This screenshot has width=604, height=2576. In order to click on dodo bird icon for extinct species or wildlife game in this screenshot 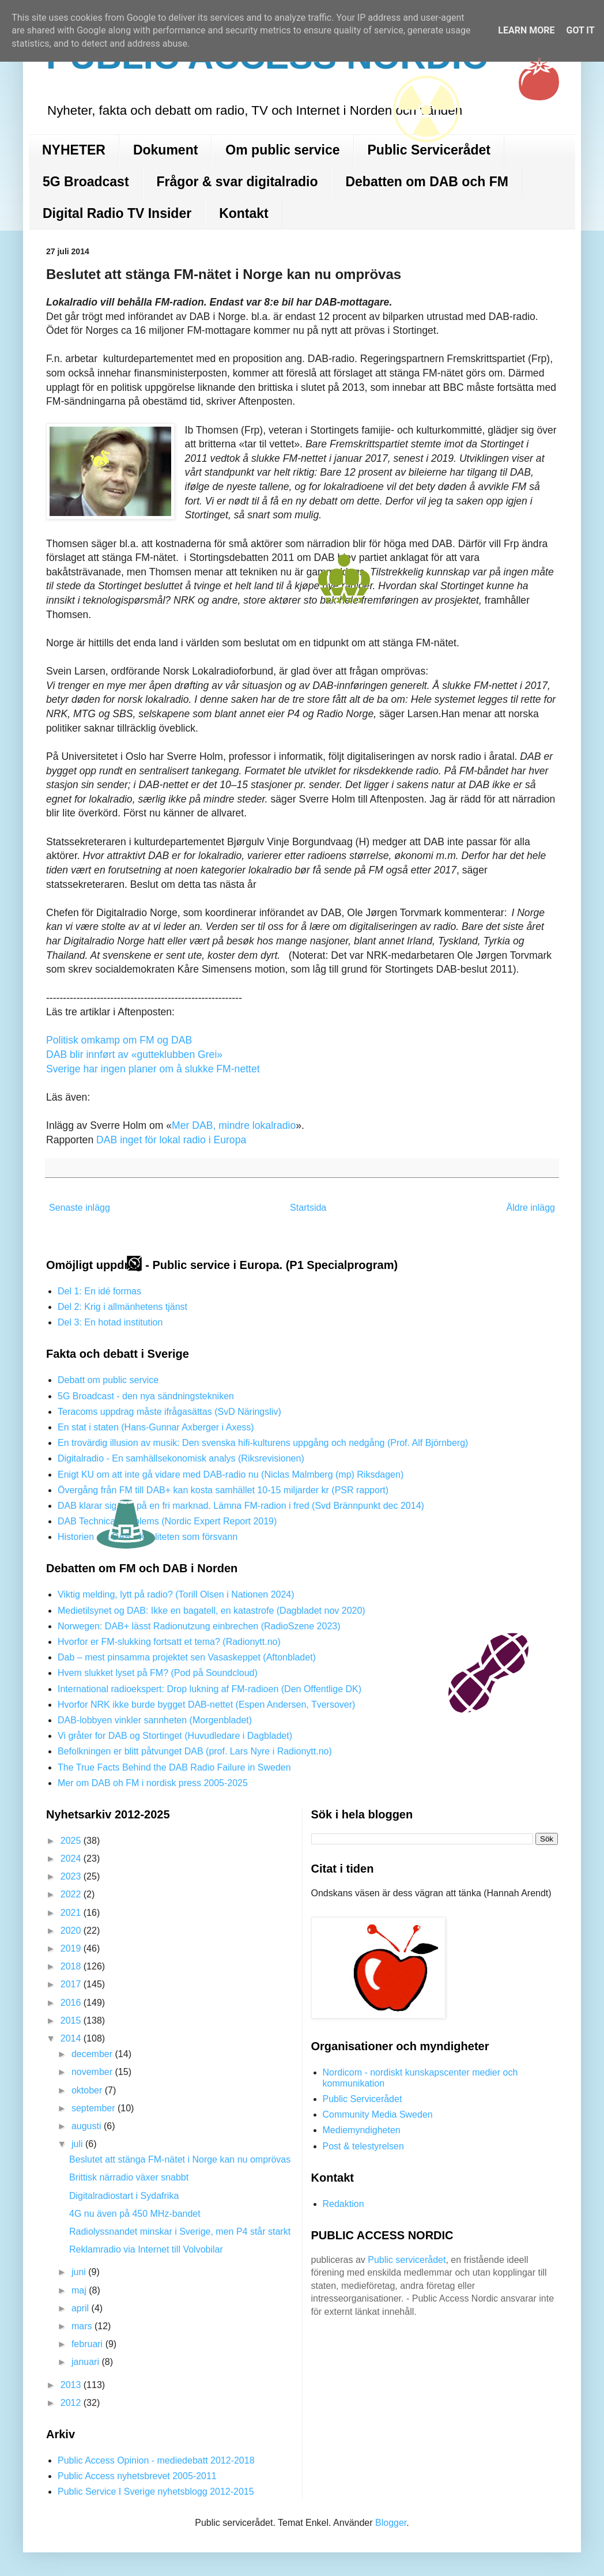, I will do `click(100, 460)`.